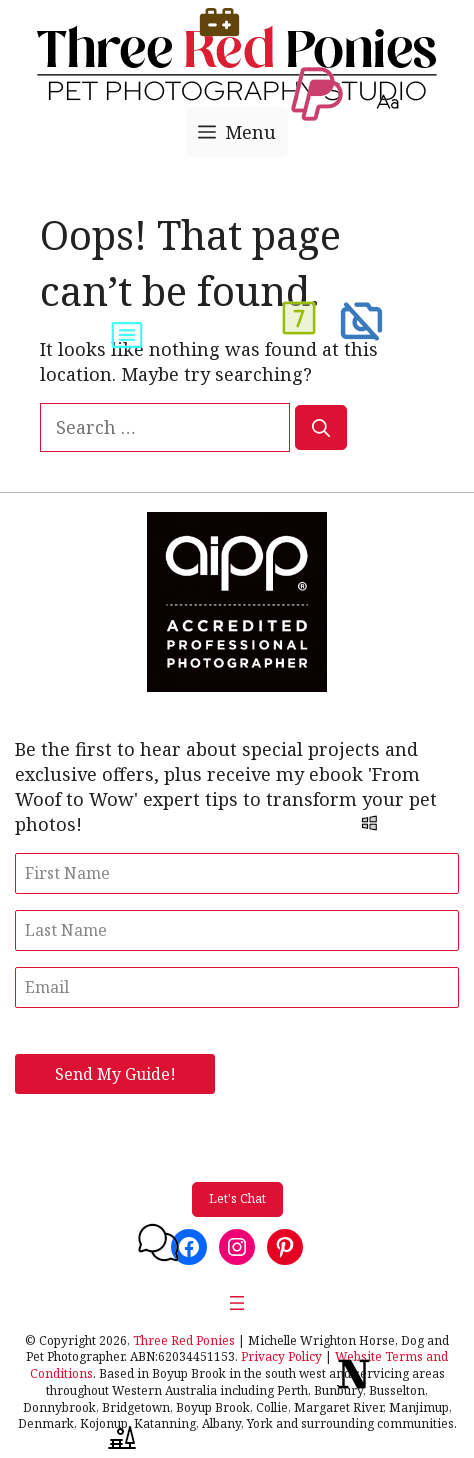  I want to click on view article or document, so click(127, 335).